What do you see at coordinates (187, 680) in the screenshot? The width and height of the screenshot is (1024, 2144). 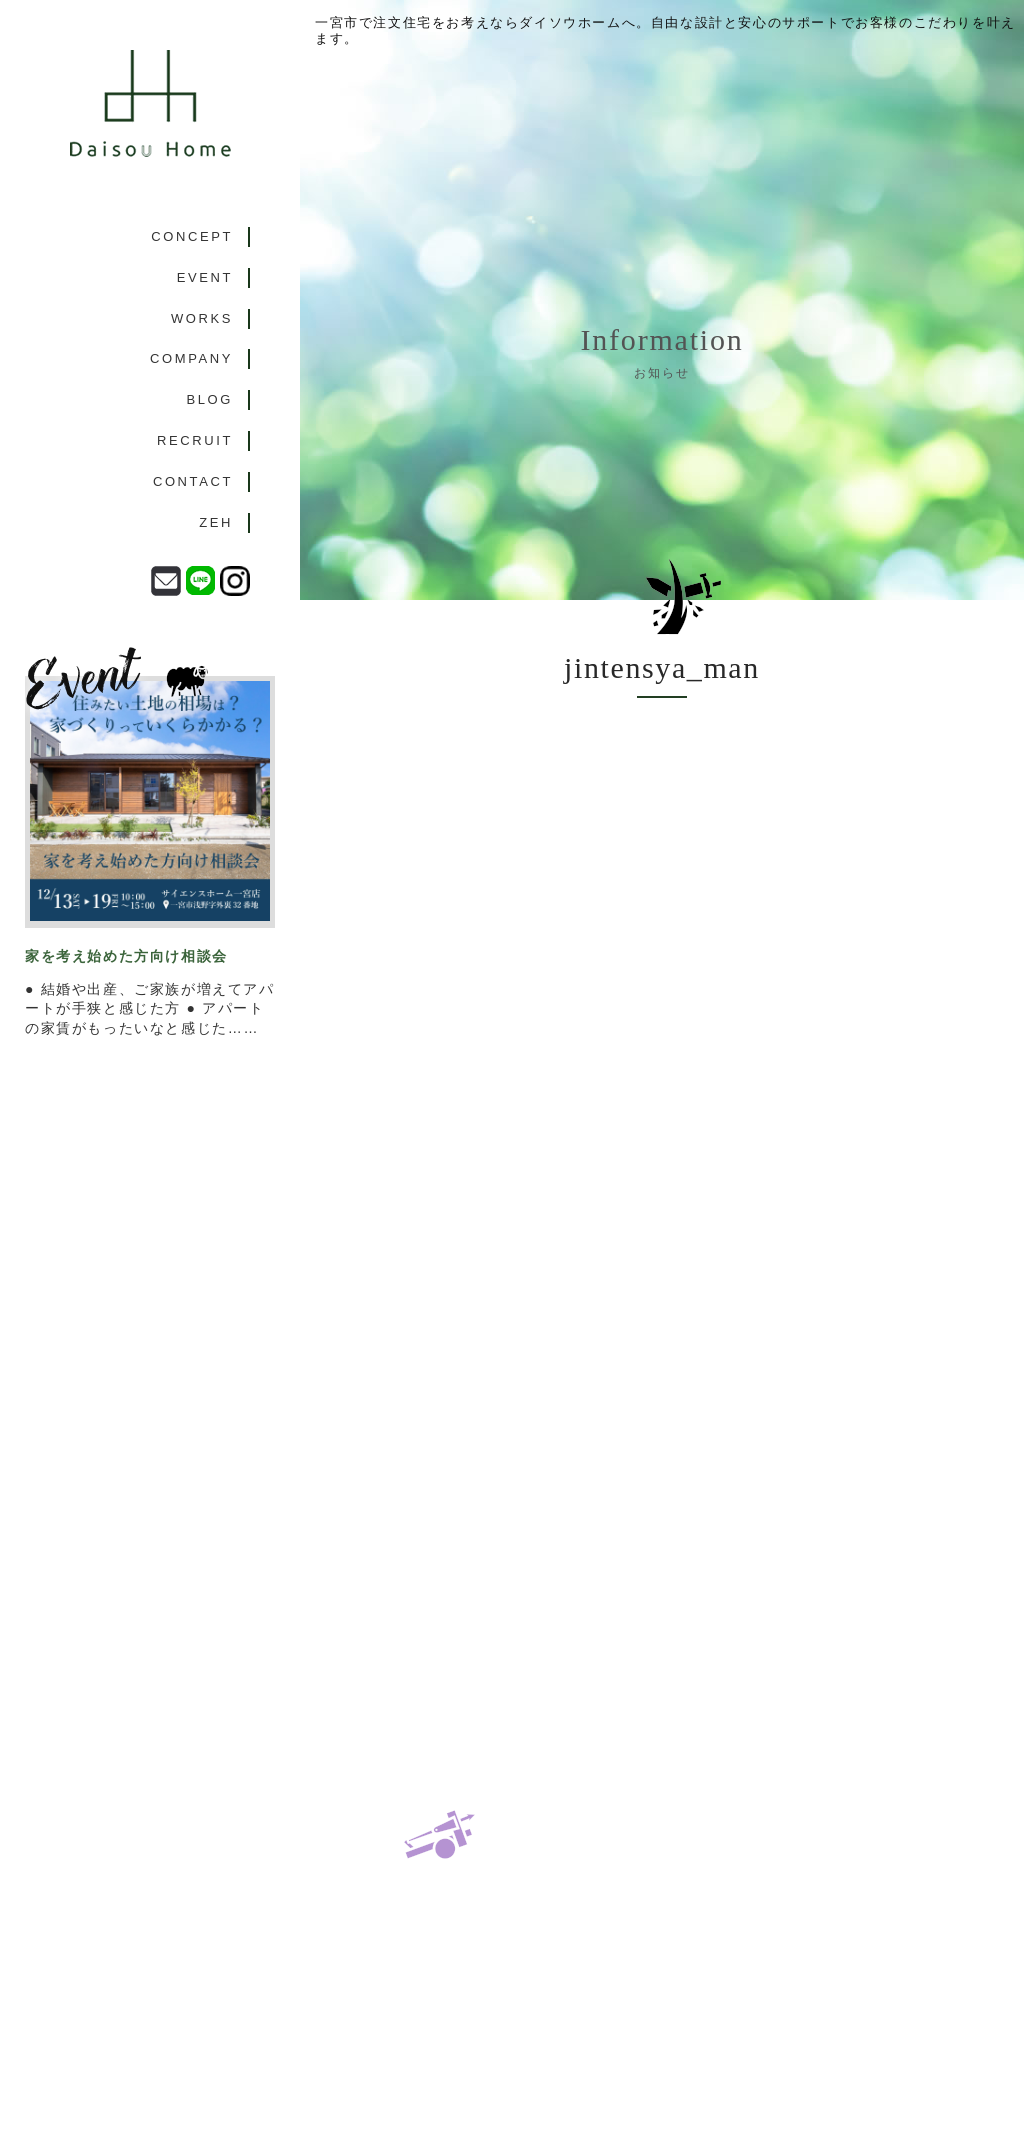 I see `farm animal or livestock category in a game` at bounding box center [187, 680].